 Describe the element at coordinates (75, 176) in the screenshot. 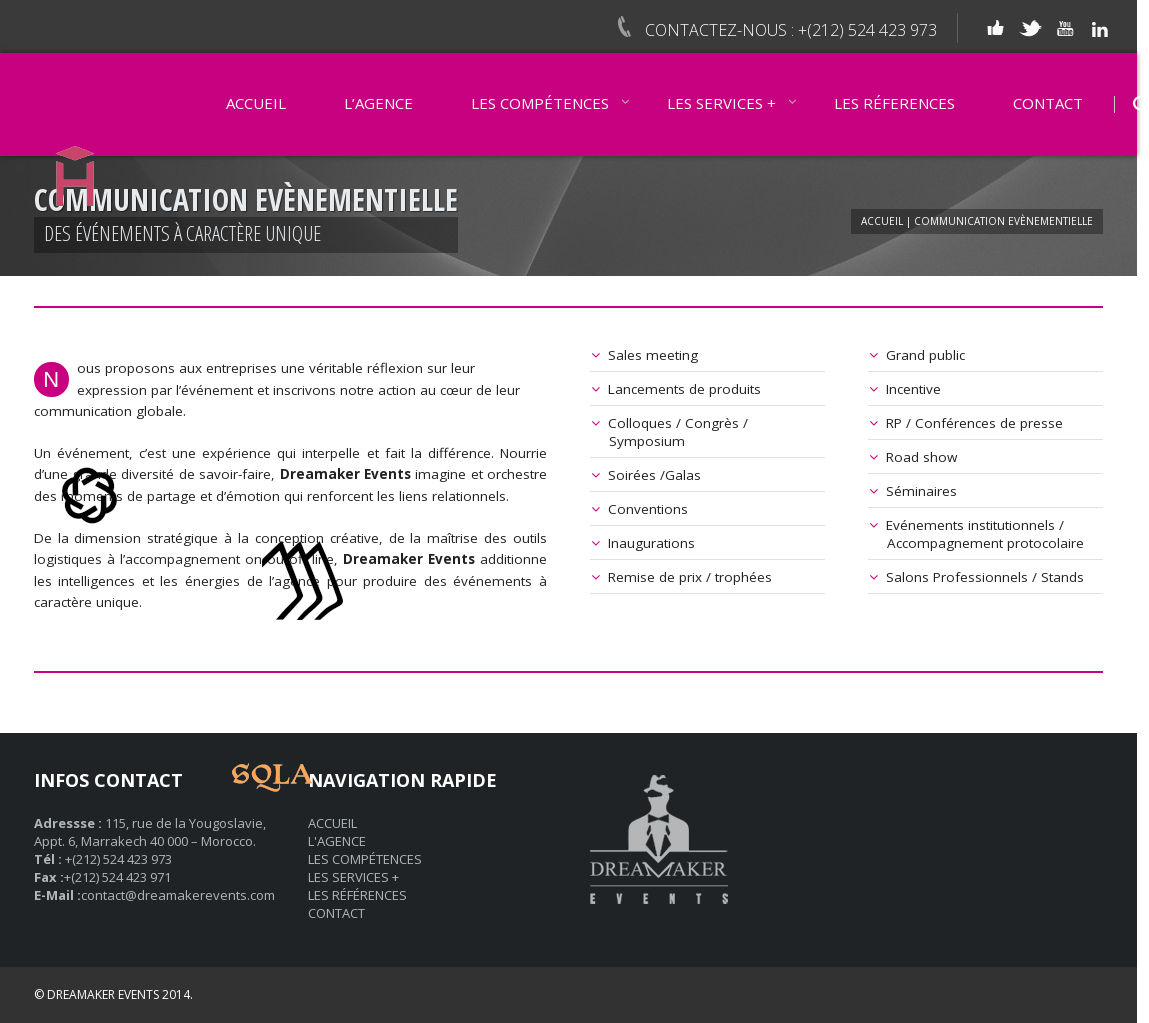

I see `visit the Hexlet learning platform` at that location.